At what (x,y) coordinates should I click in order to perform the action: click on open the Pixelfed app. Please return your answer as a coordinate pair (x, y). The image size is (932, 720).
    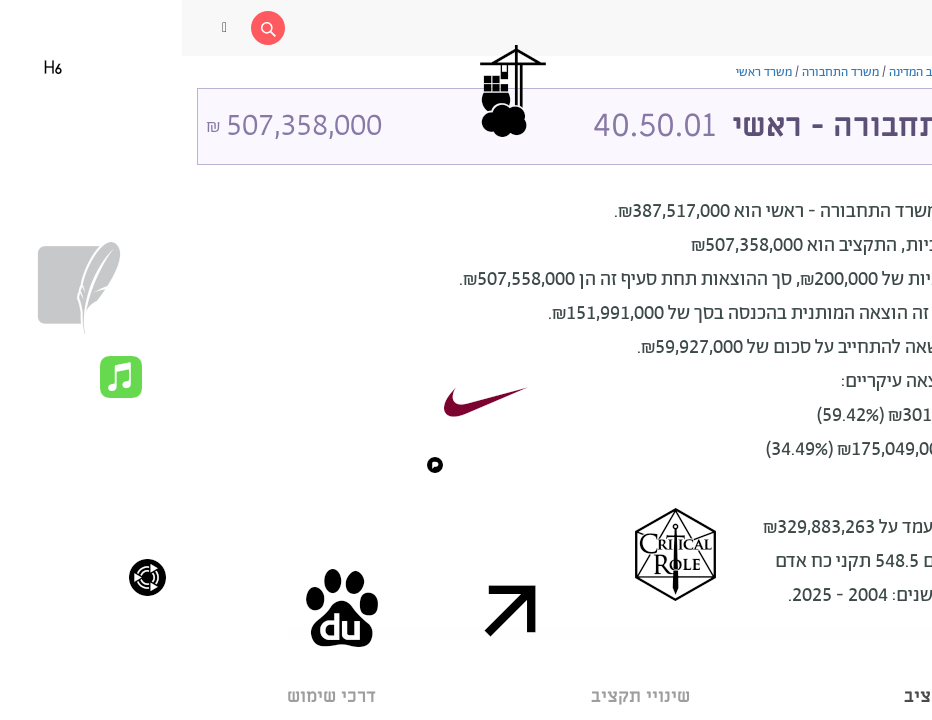
    Looking at the image, I should click on (435, 465).